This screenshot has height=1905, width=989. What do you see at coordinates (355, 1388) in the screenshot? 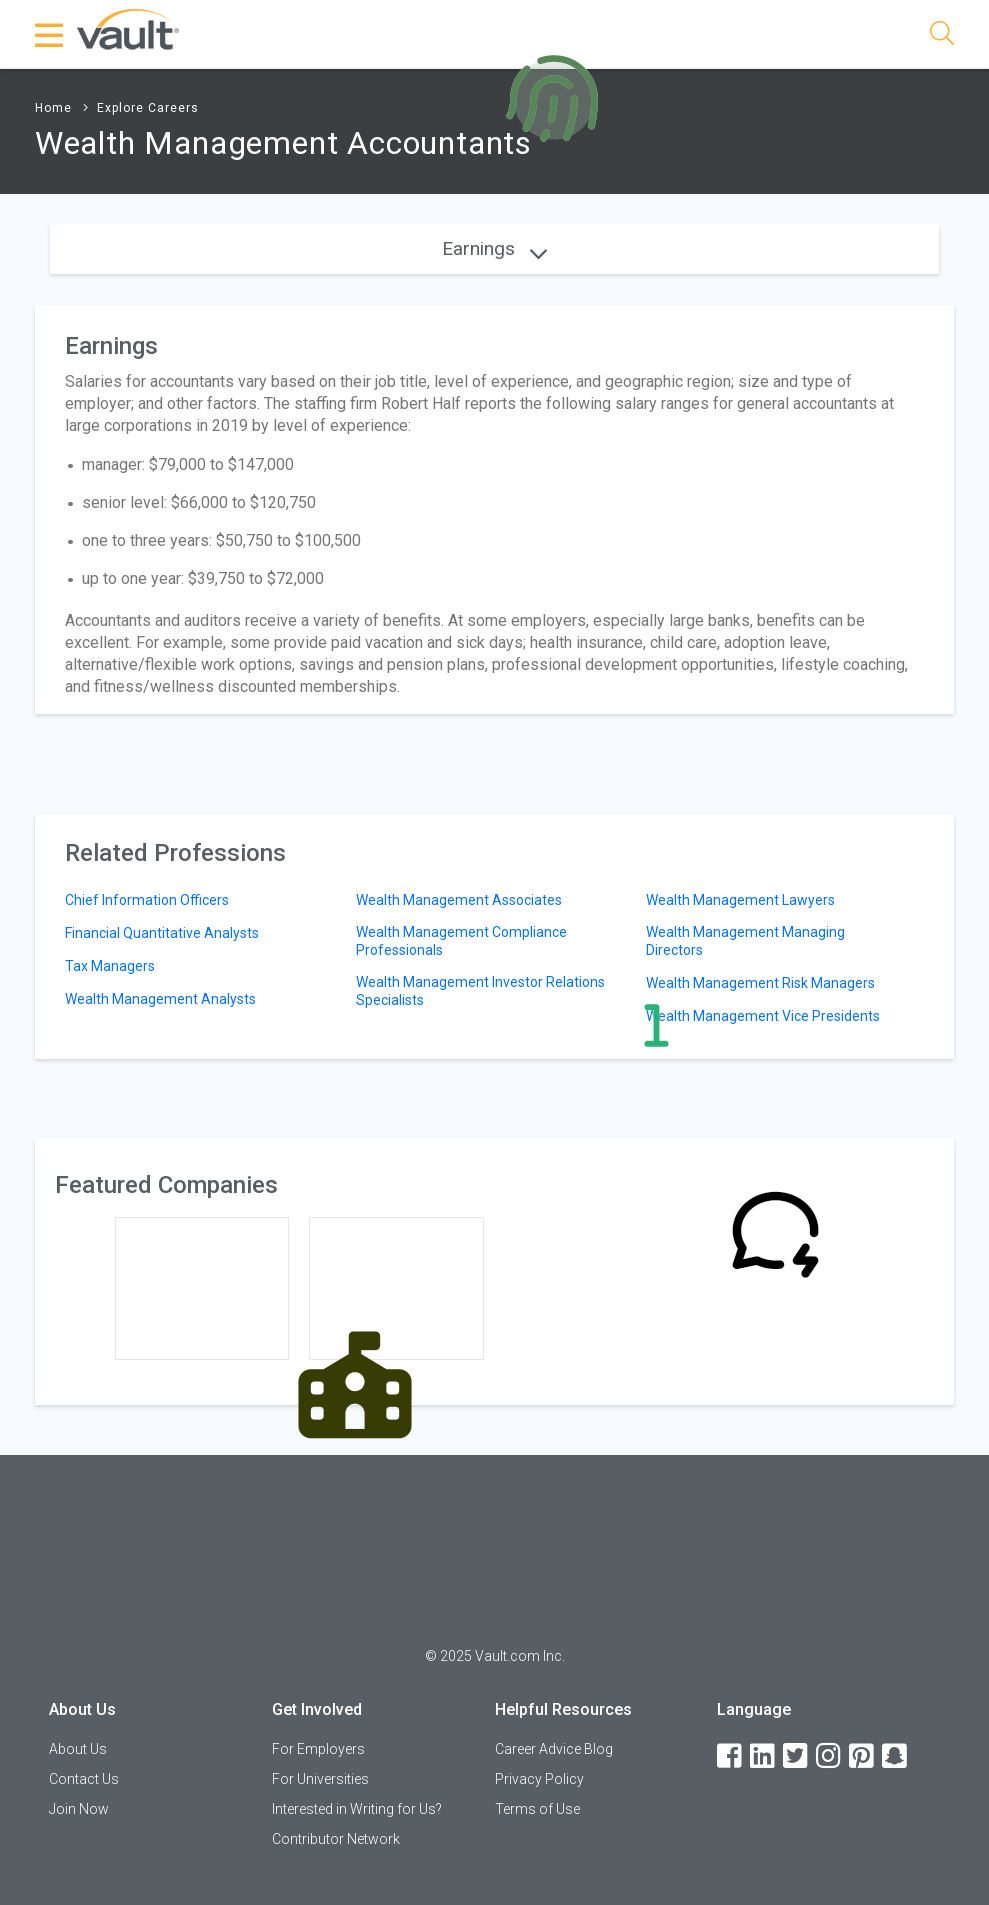
I see `navigate to school or educational institution` at bounding box center [355, 1388].